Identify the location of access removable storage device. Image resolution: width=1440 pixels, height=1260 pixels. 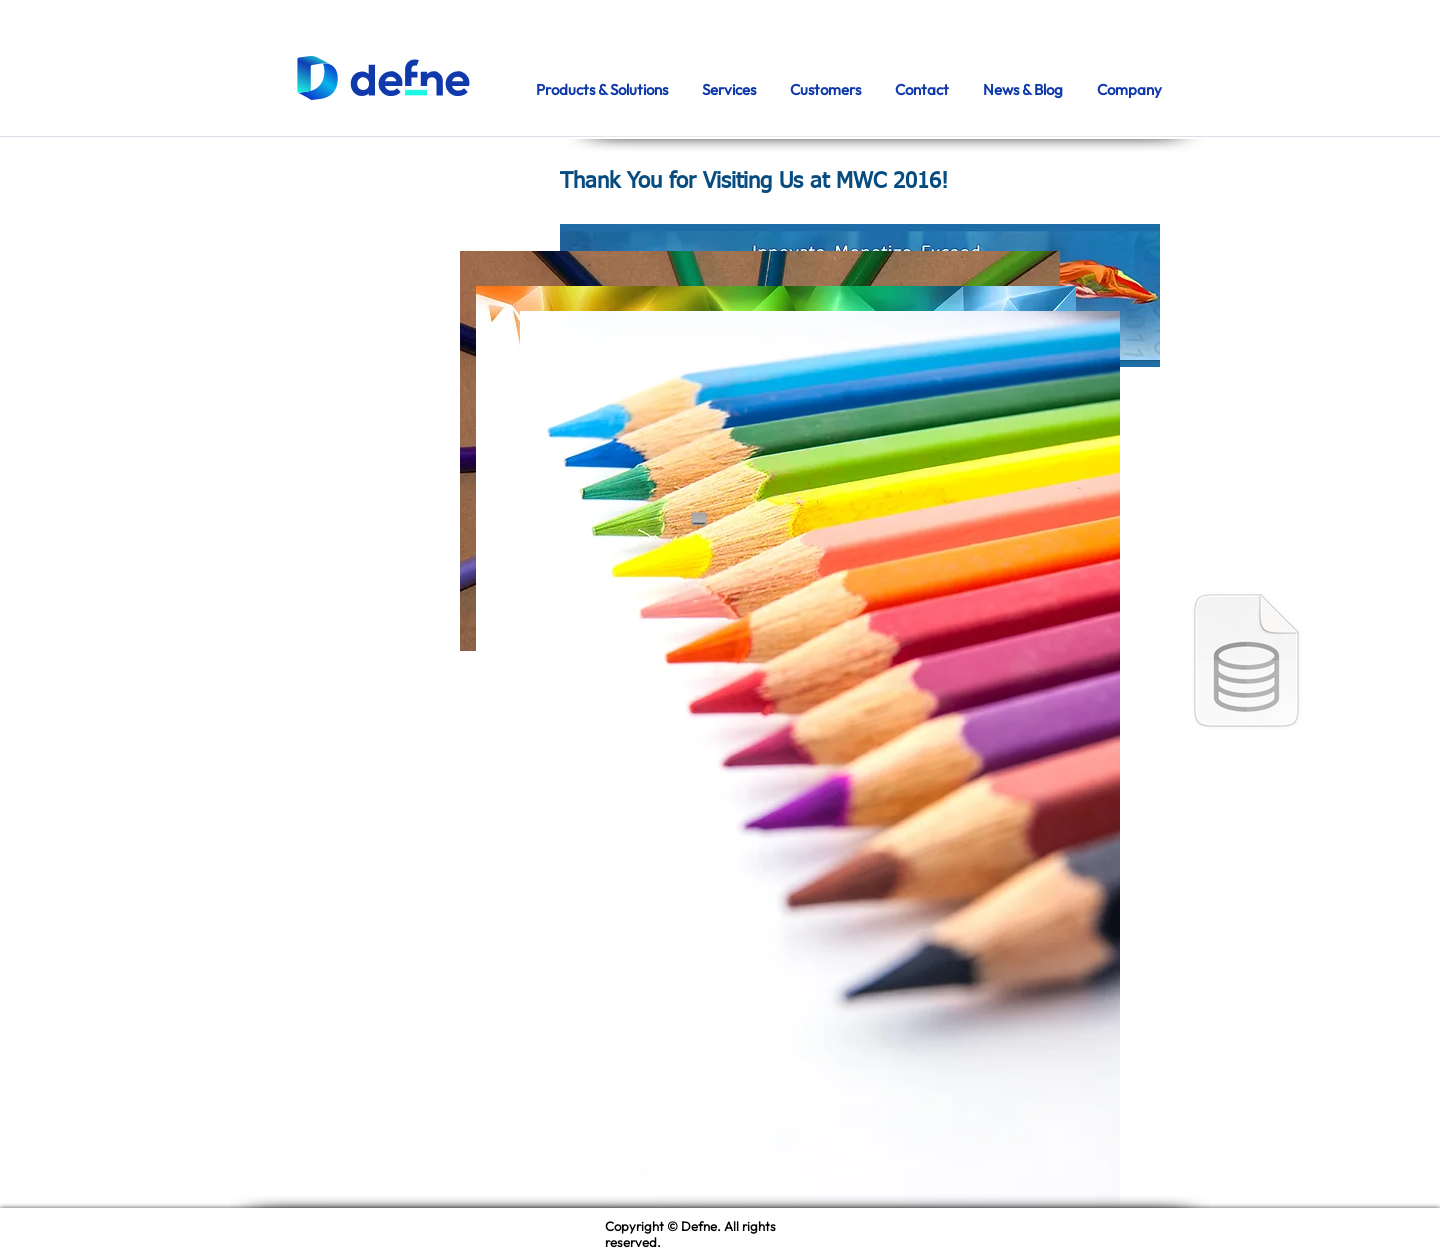
(699, 519).